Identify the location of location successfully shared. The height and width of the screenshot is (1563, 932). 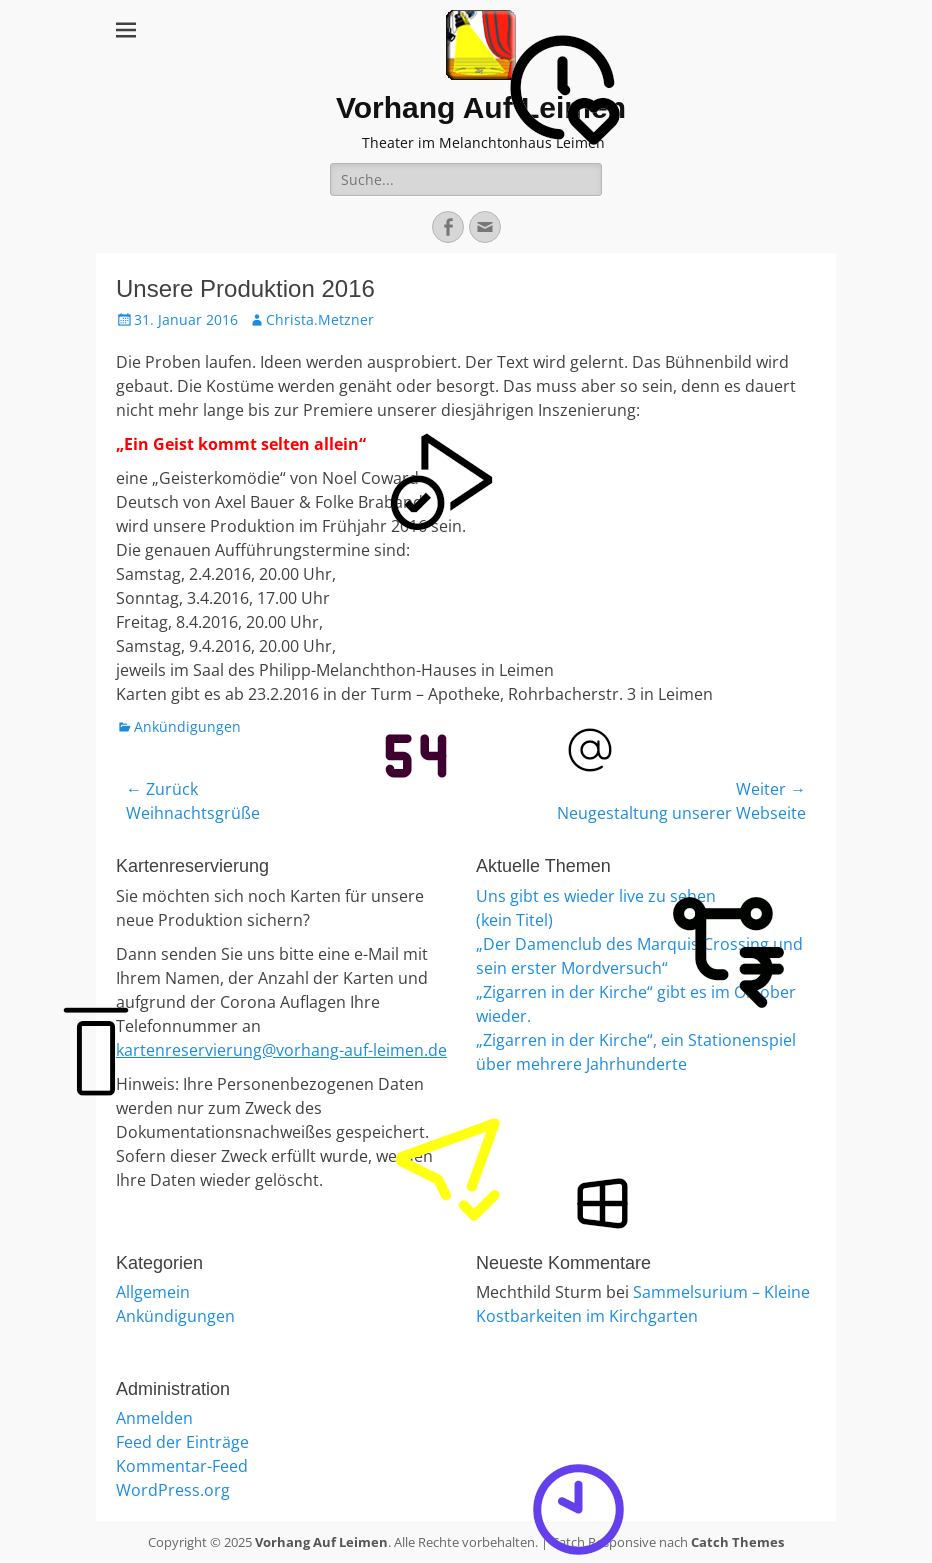
(448, 1169).